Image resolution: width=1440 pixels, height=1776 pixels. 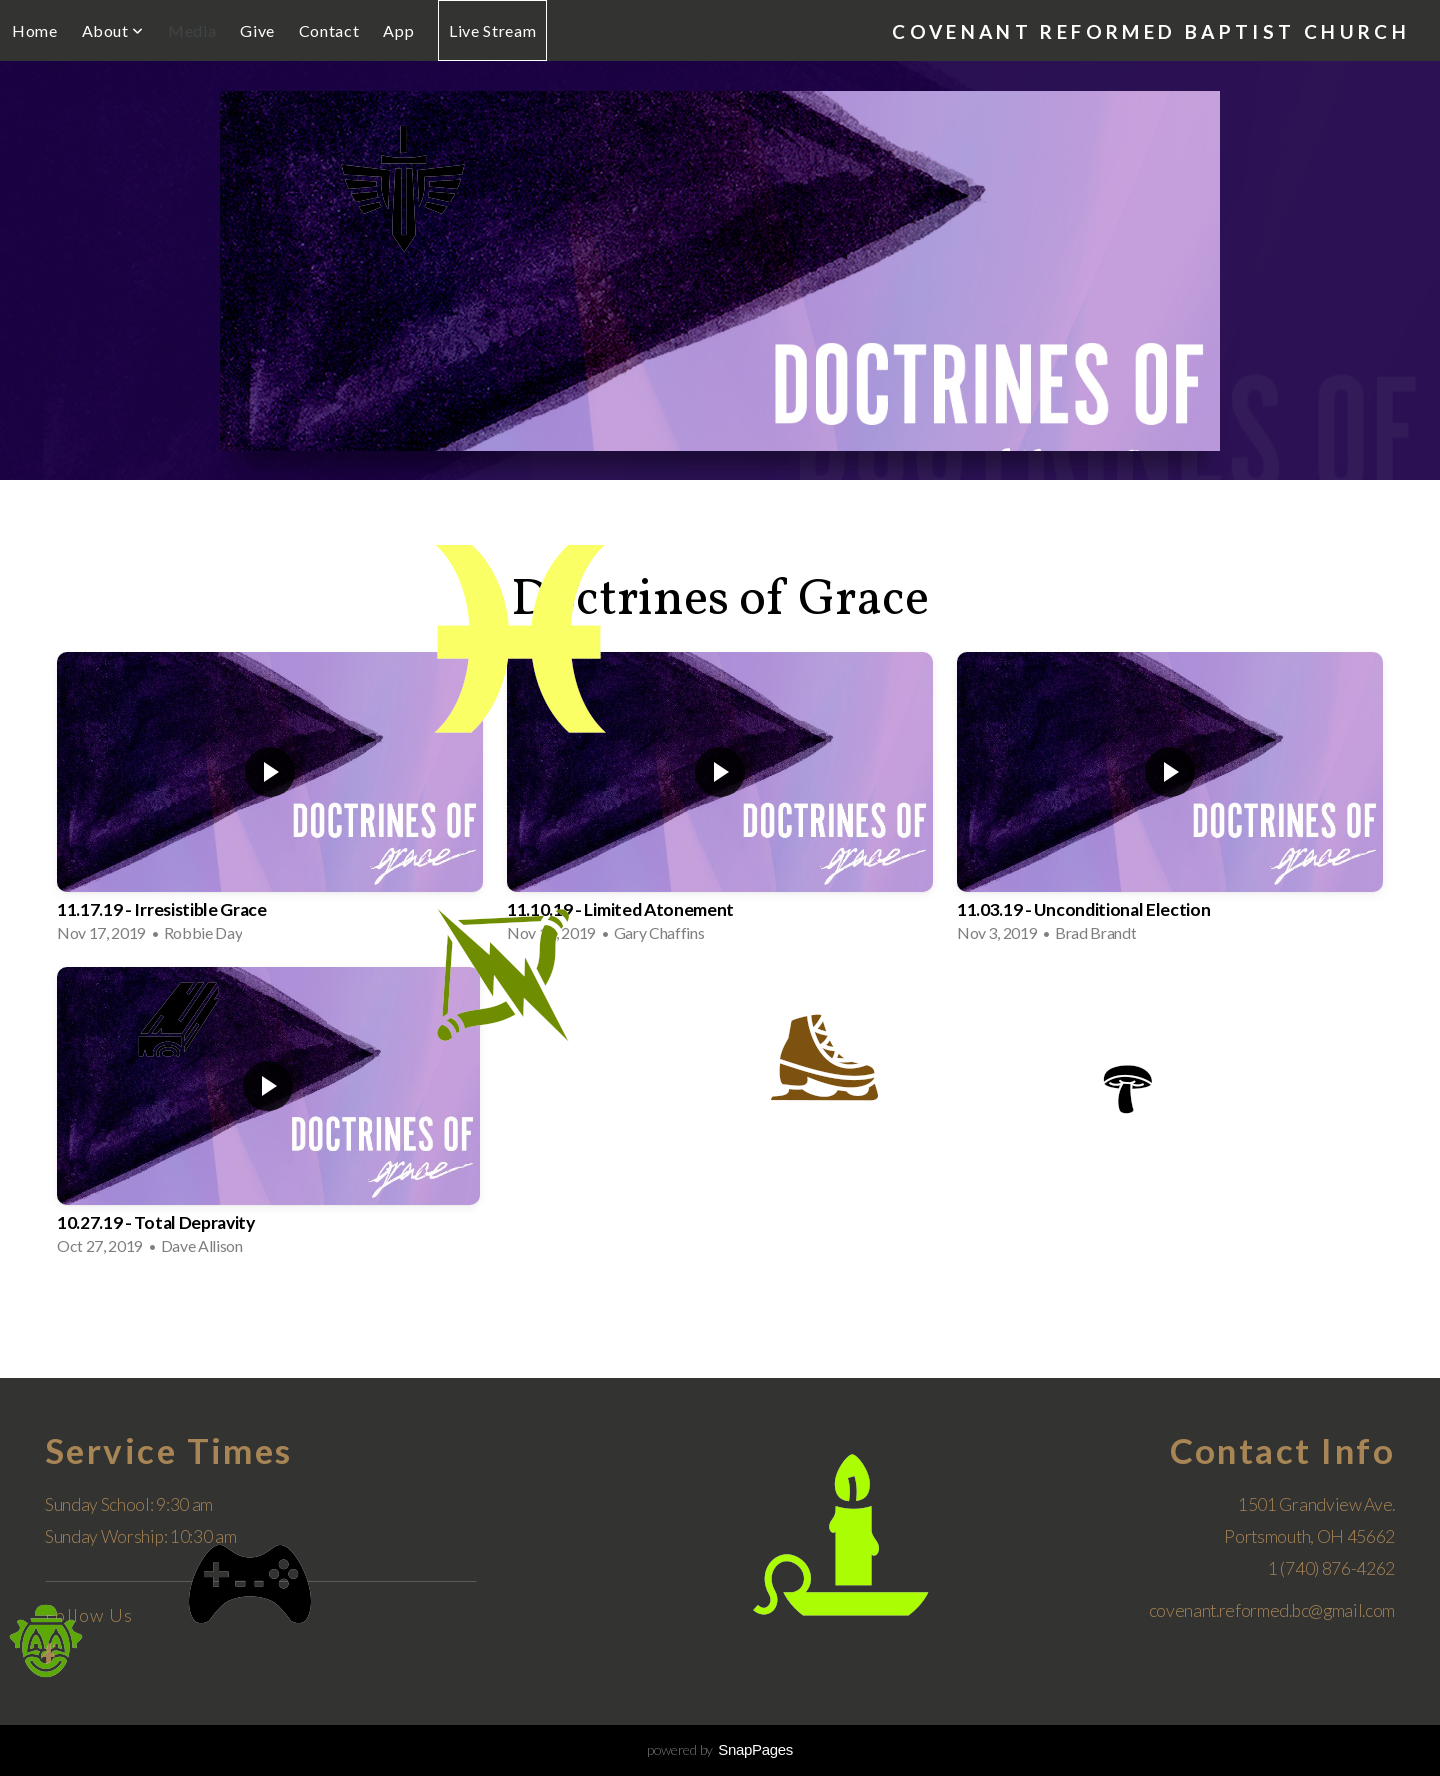 I want to click on equip lightning bow weapon, so click(x=503, y=975).